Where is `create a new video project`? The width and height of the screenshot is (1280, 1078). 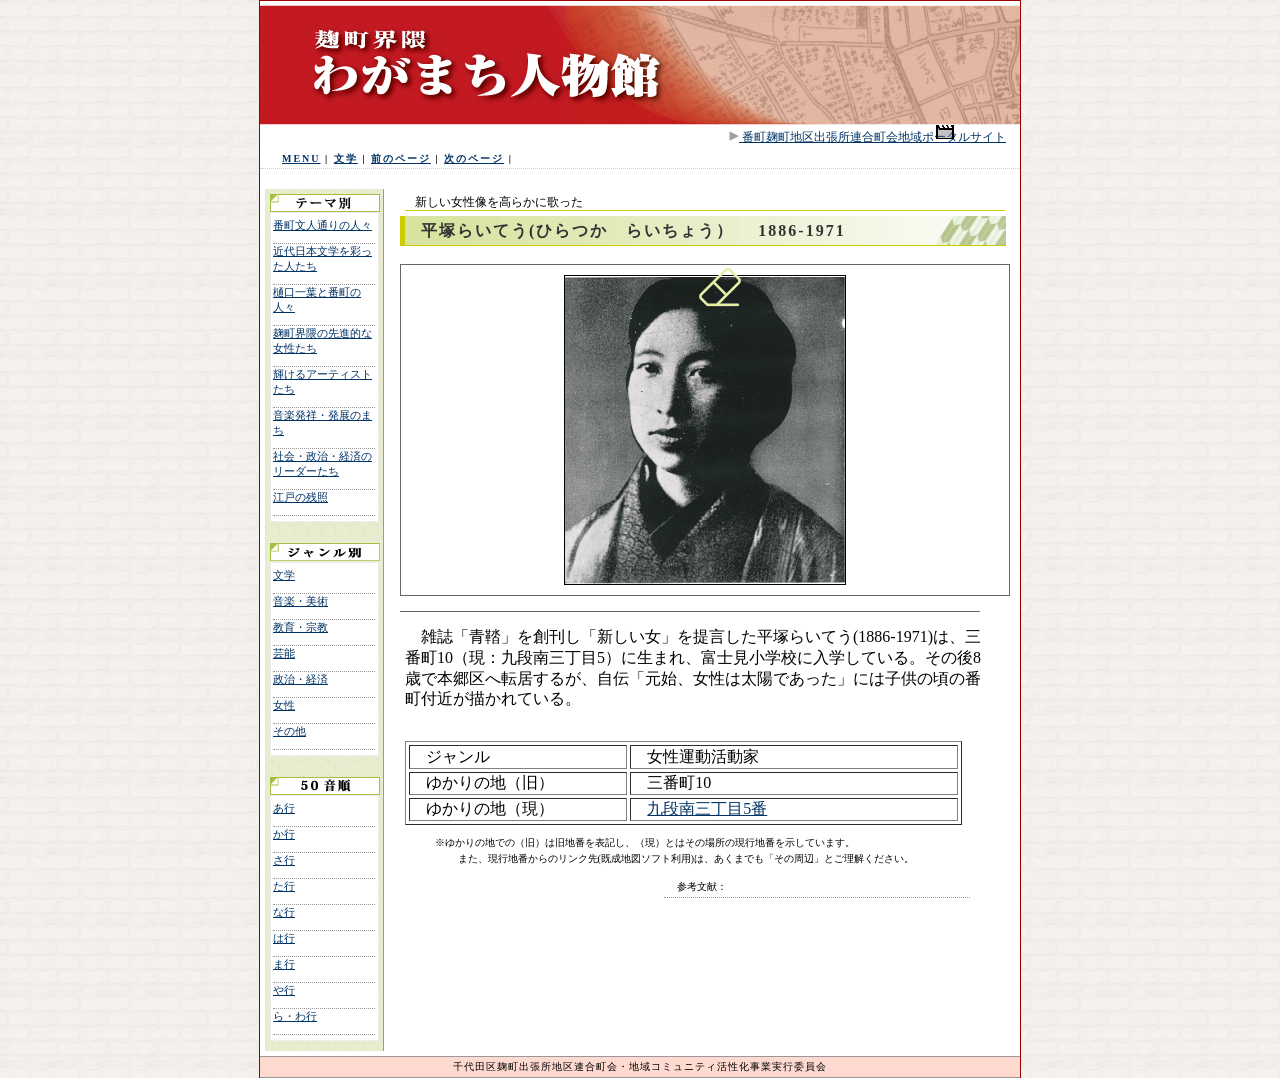
create a new video project is located at coordinates (945, 132).